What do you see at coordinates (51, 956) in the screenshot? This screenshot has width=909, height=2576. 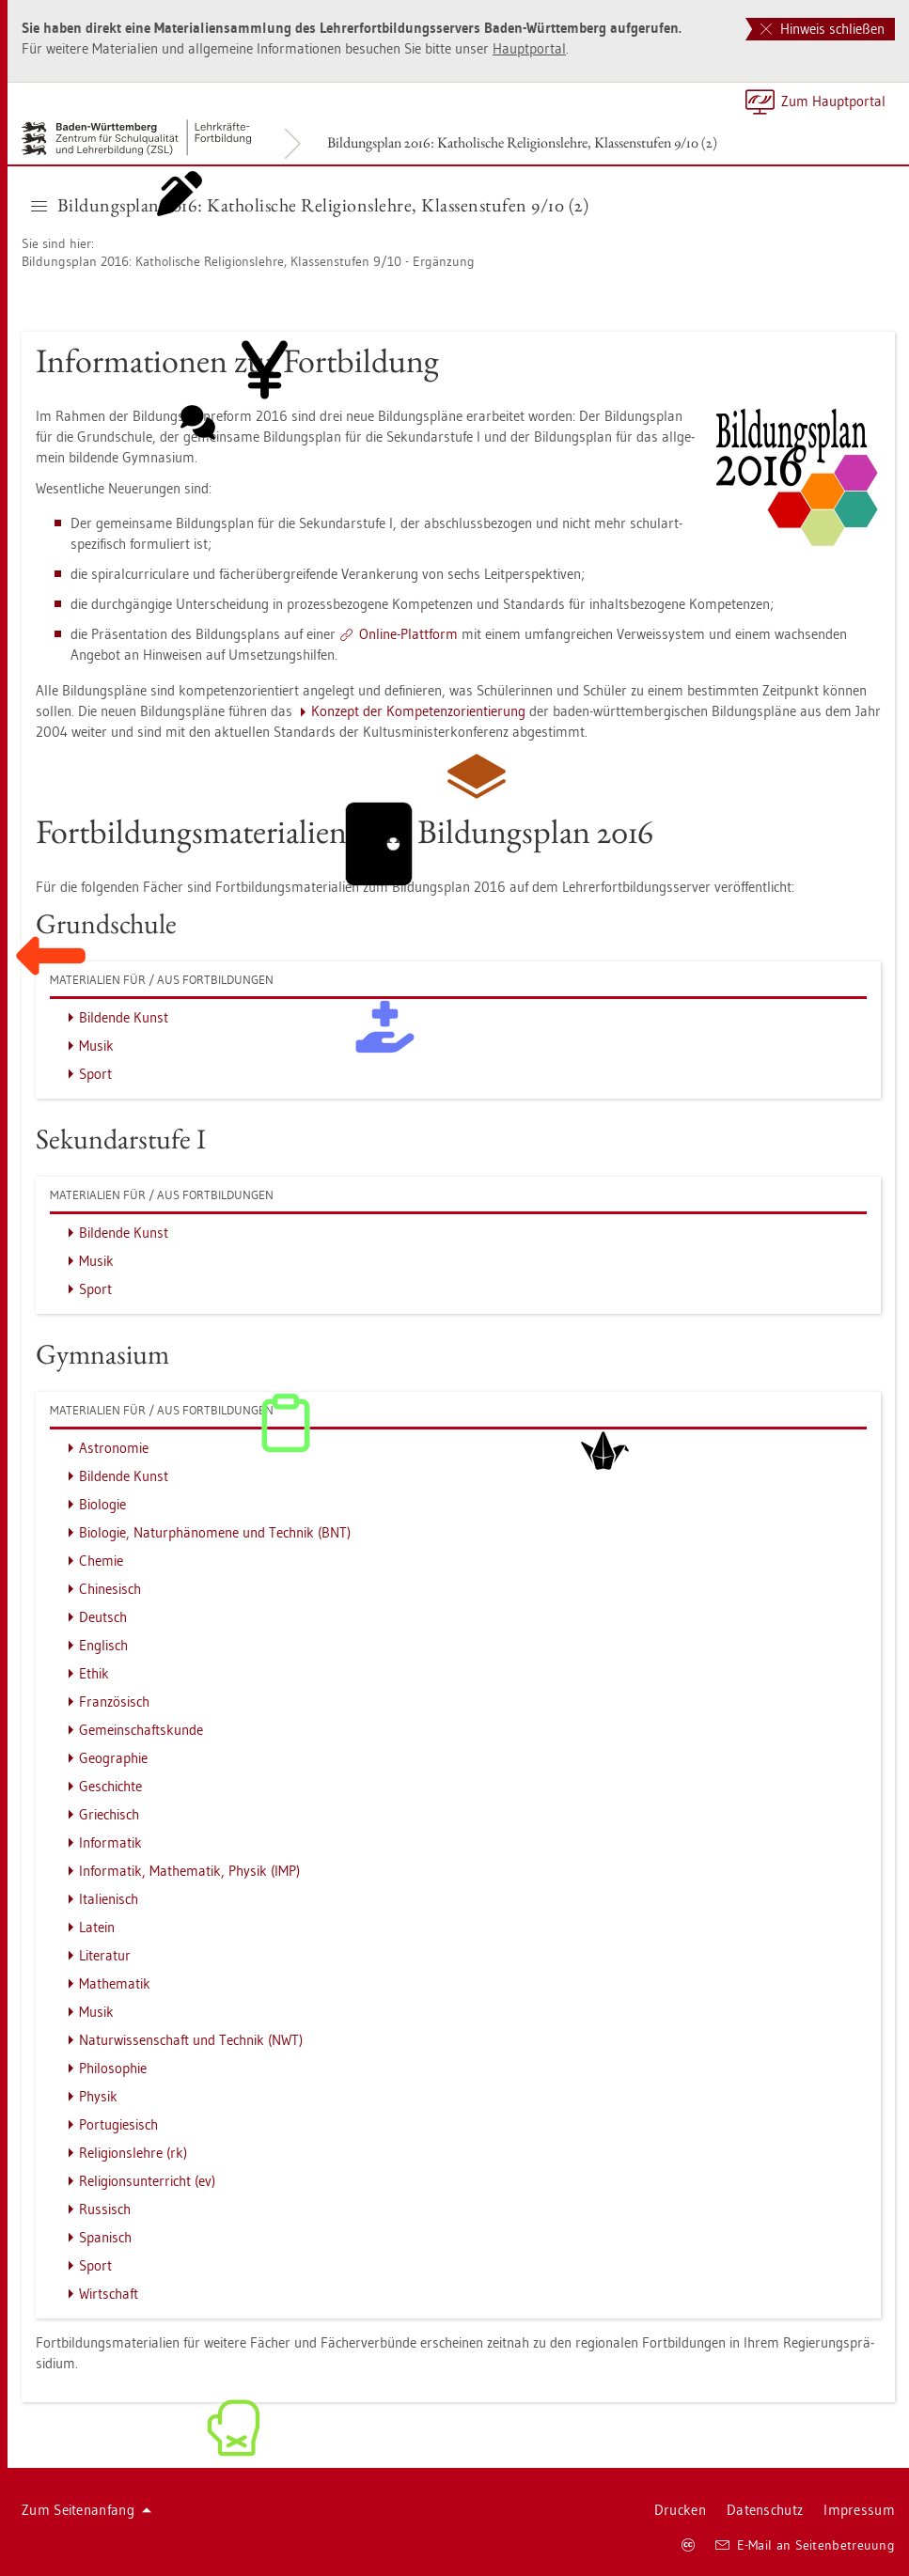 I see `go back to the previous screen` at bounding box center [51, 956].